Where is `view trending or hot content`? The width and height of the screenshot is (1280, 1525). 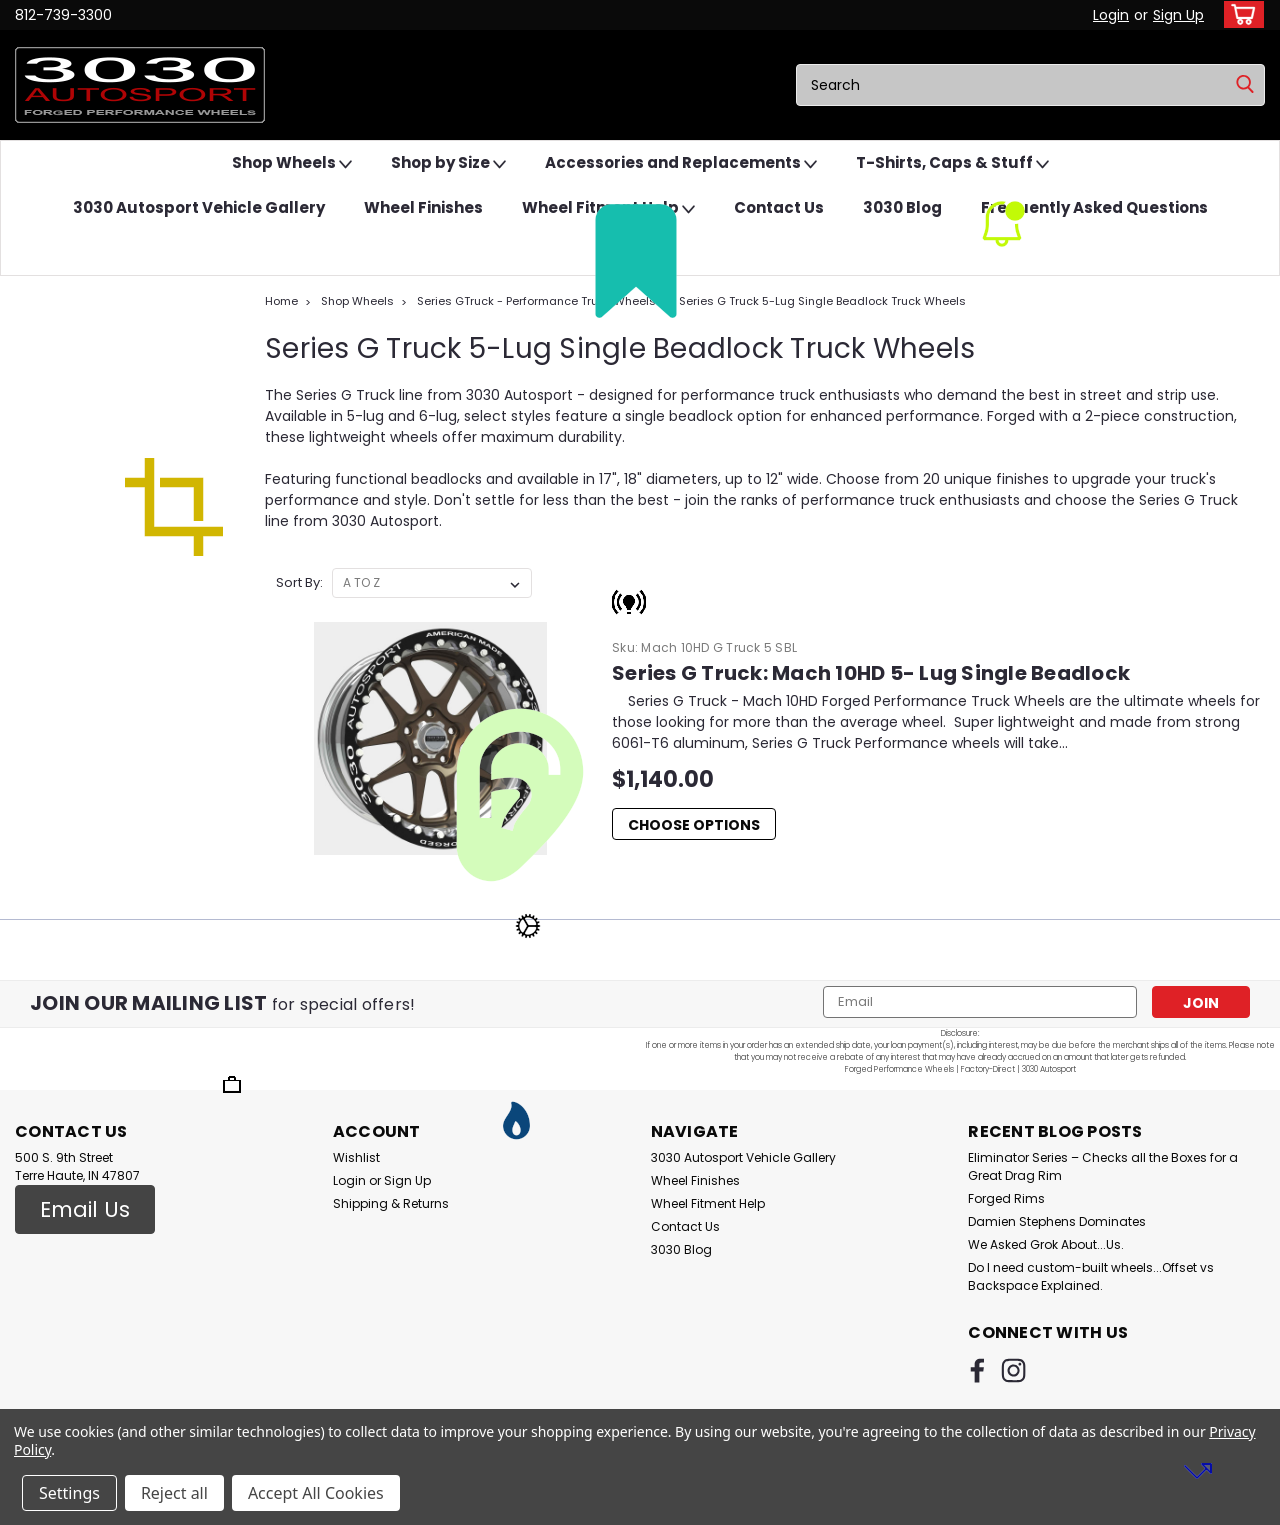
view trending or hot content is located at coordinates (516, 1120).